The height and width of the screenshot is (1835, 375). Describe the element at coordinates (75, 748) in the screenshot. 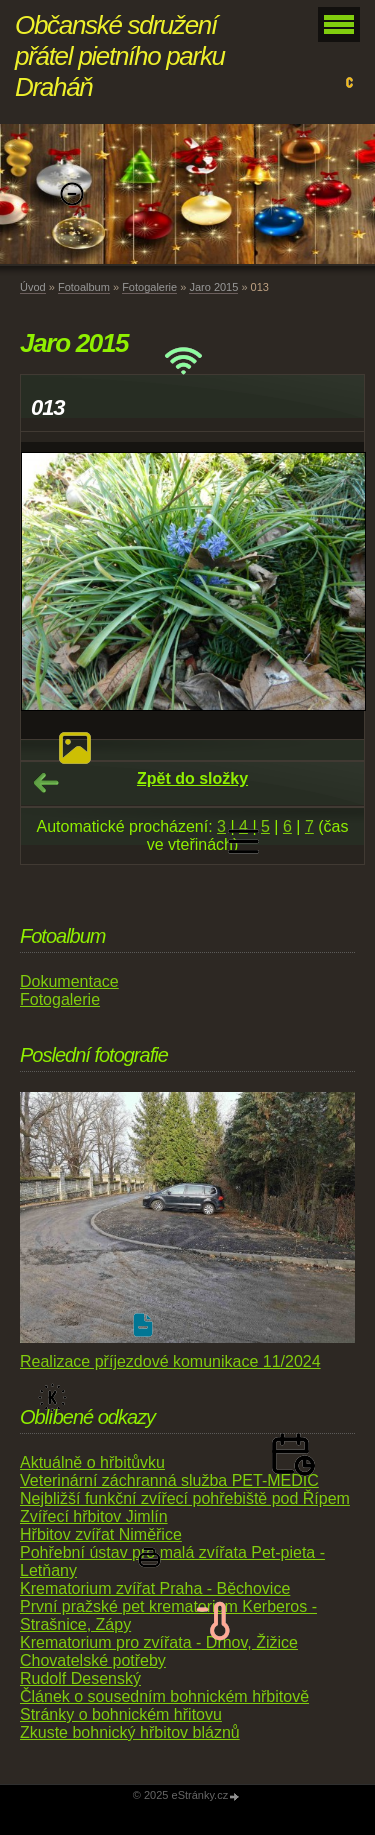

I see `view photos or images` at that location.